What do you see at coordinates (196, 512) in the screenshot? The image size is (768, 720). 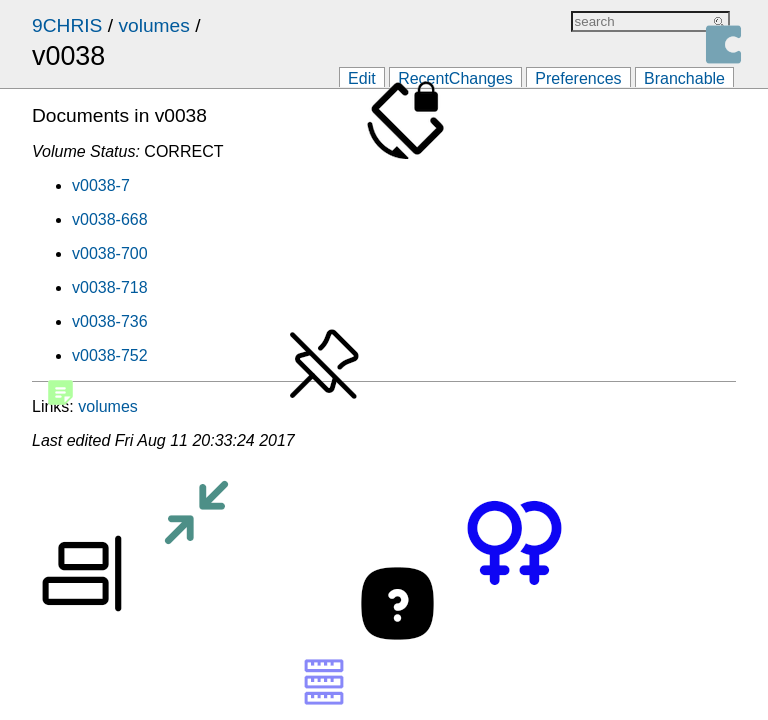 I see `minimize or collapse the current window` at bounding box center [196, 512].